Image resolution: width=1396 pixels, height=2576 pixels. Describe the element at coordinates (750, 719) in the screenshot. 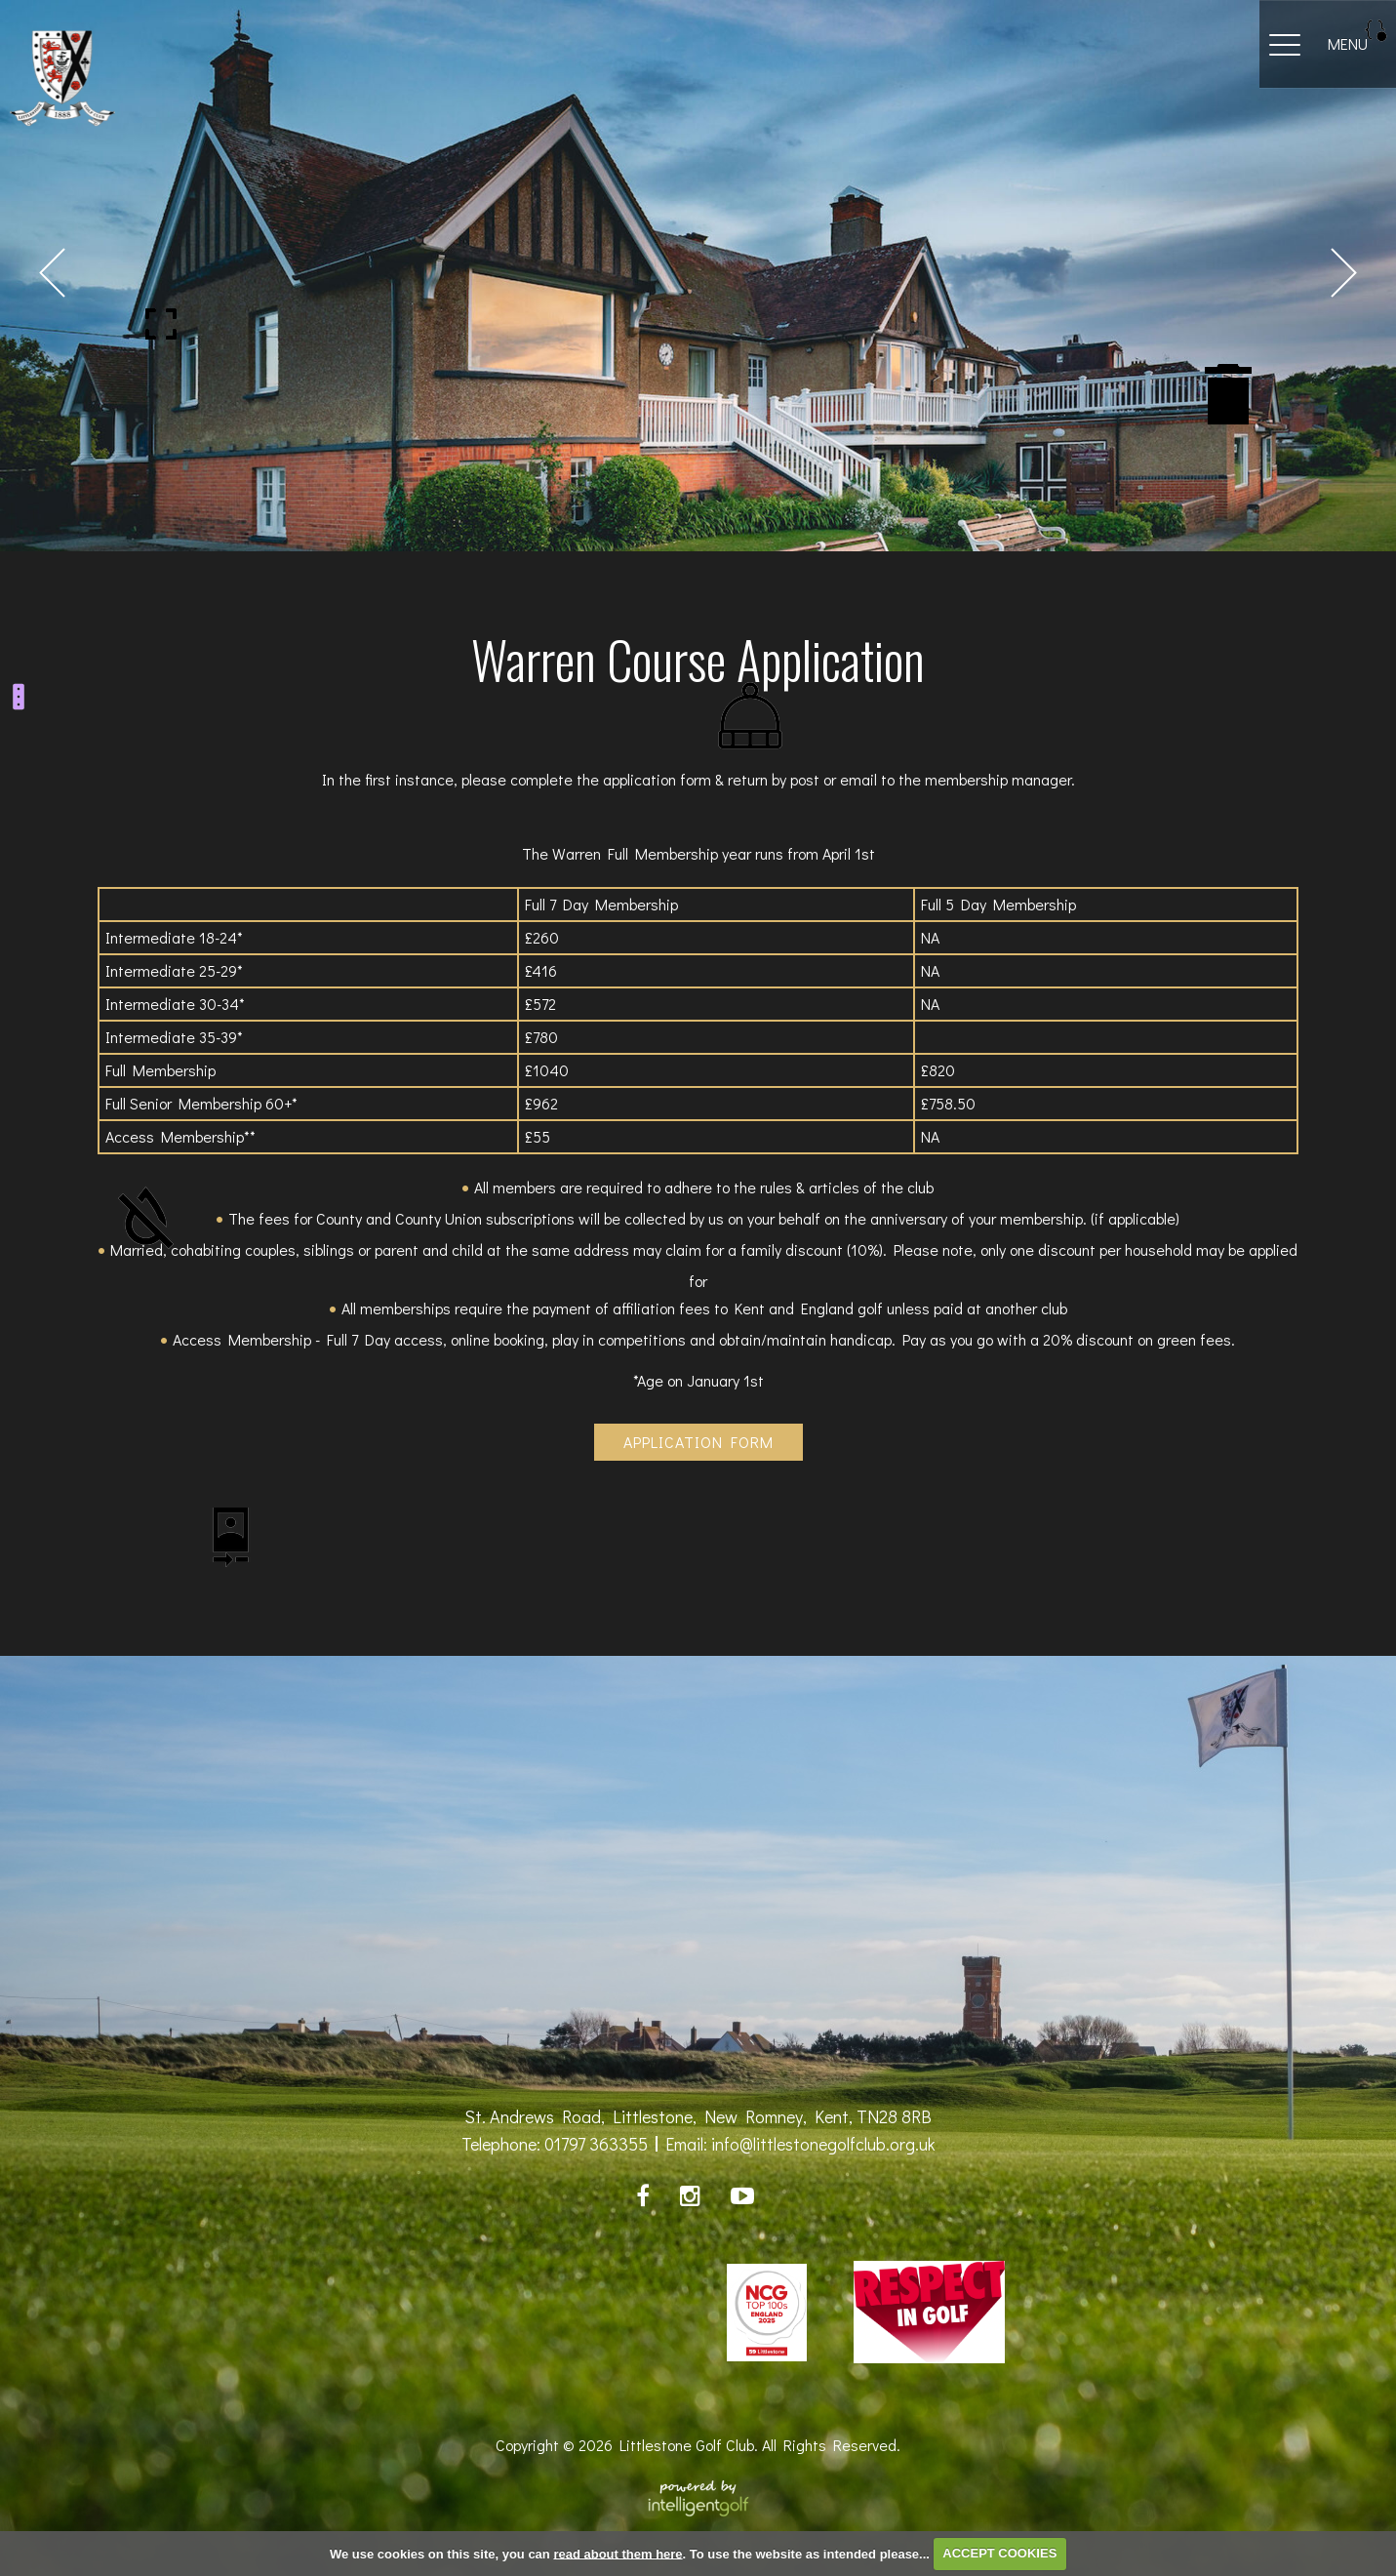

I see `browse winter apparel or accessories` at that location.